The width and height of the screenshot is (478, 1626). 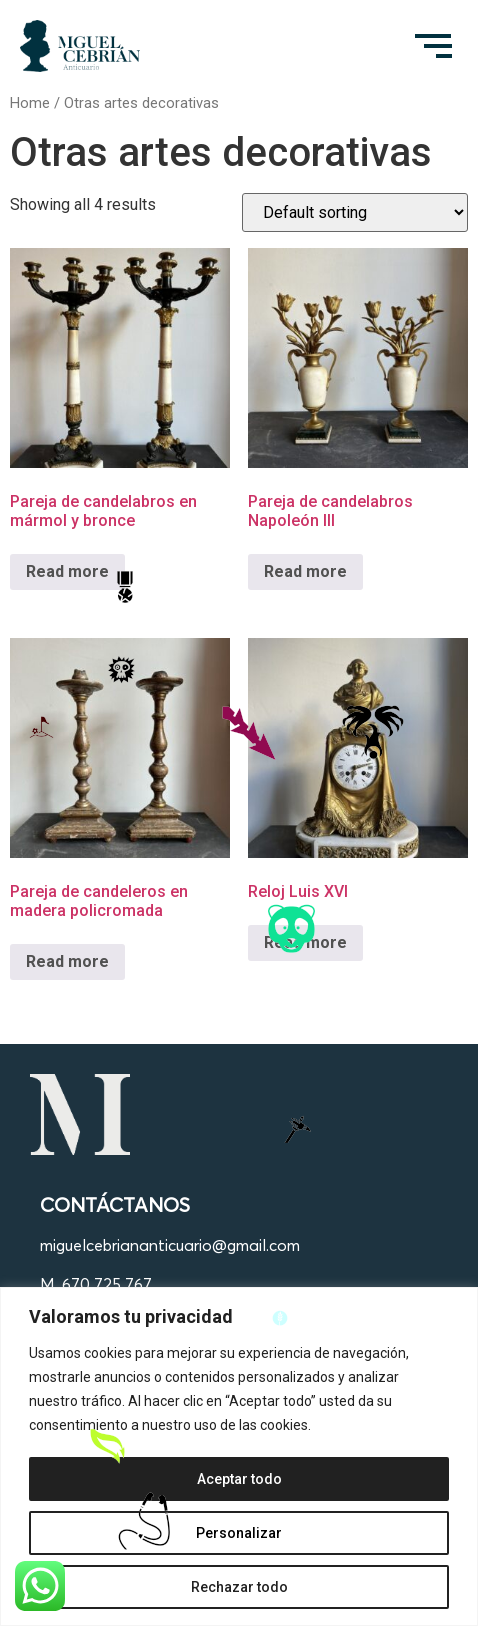 What do you see at coordinates (249, 733) in the screenshot?
I see `indicates critical hit or piercing damage` at bounding box center [249, 733].